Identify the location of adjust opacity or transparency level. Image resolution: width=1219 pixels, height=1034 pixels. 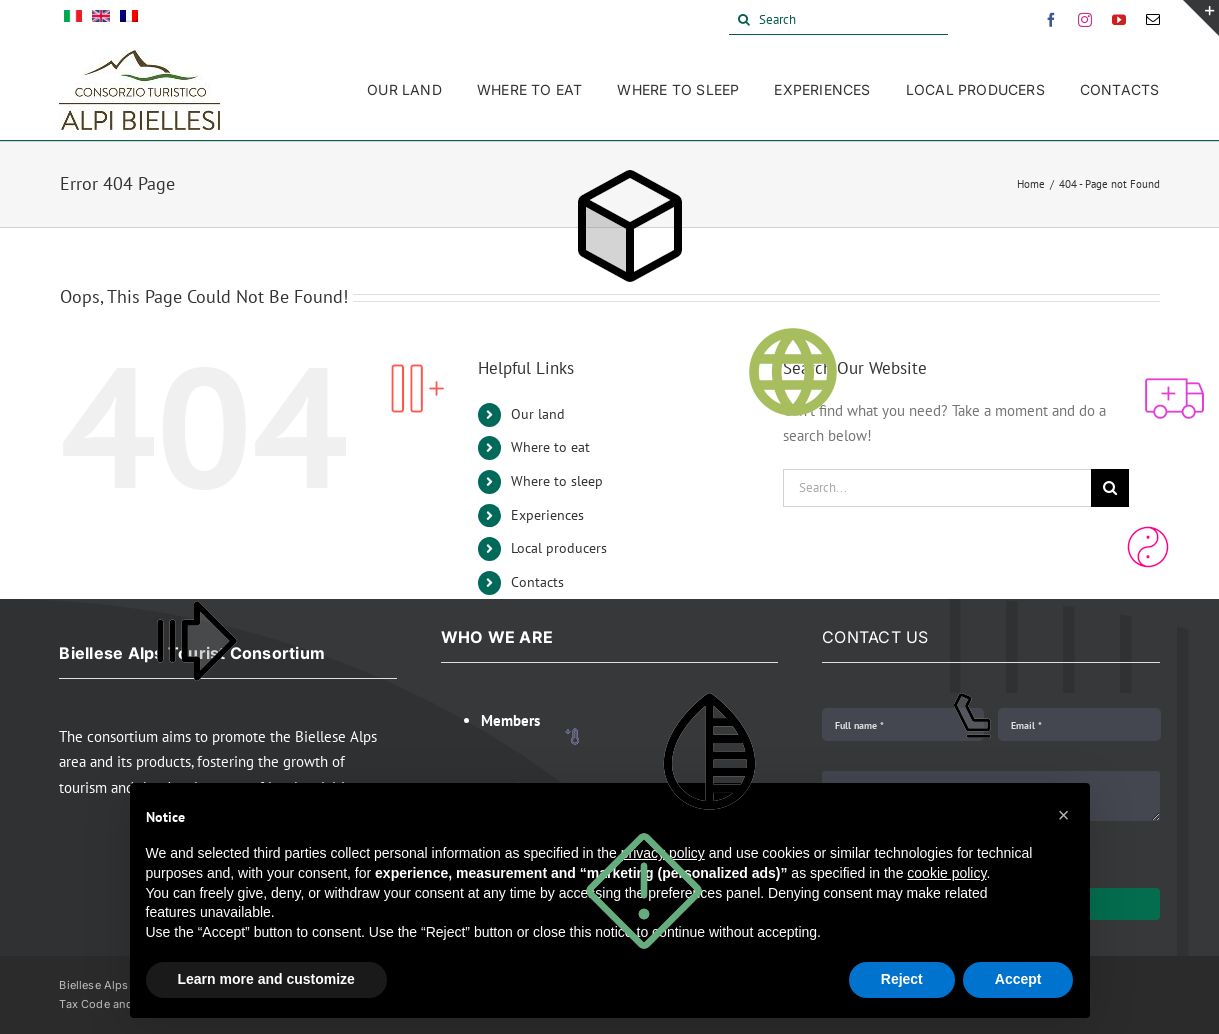
(709, 755).